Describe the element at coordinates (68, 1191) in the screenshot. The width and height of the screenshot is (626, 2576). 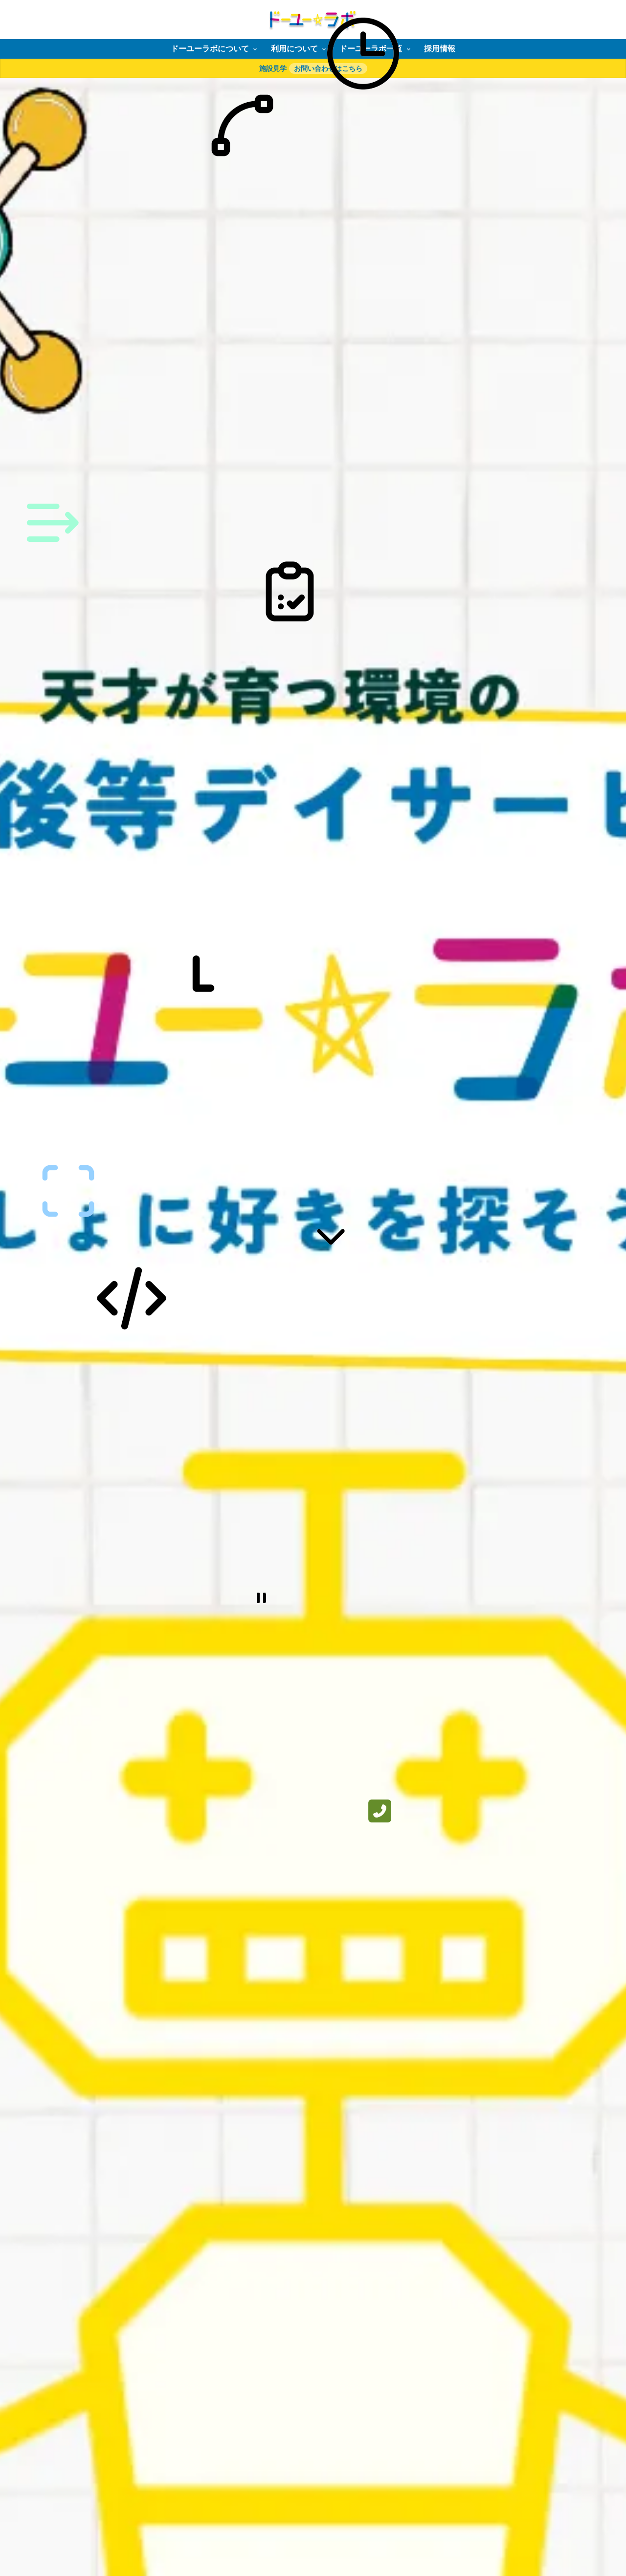
I see `scan a document or QR code` at that location.